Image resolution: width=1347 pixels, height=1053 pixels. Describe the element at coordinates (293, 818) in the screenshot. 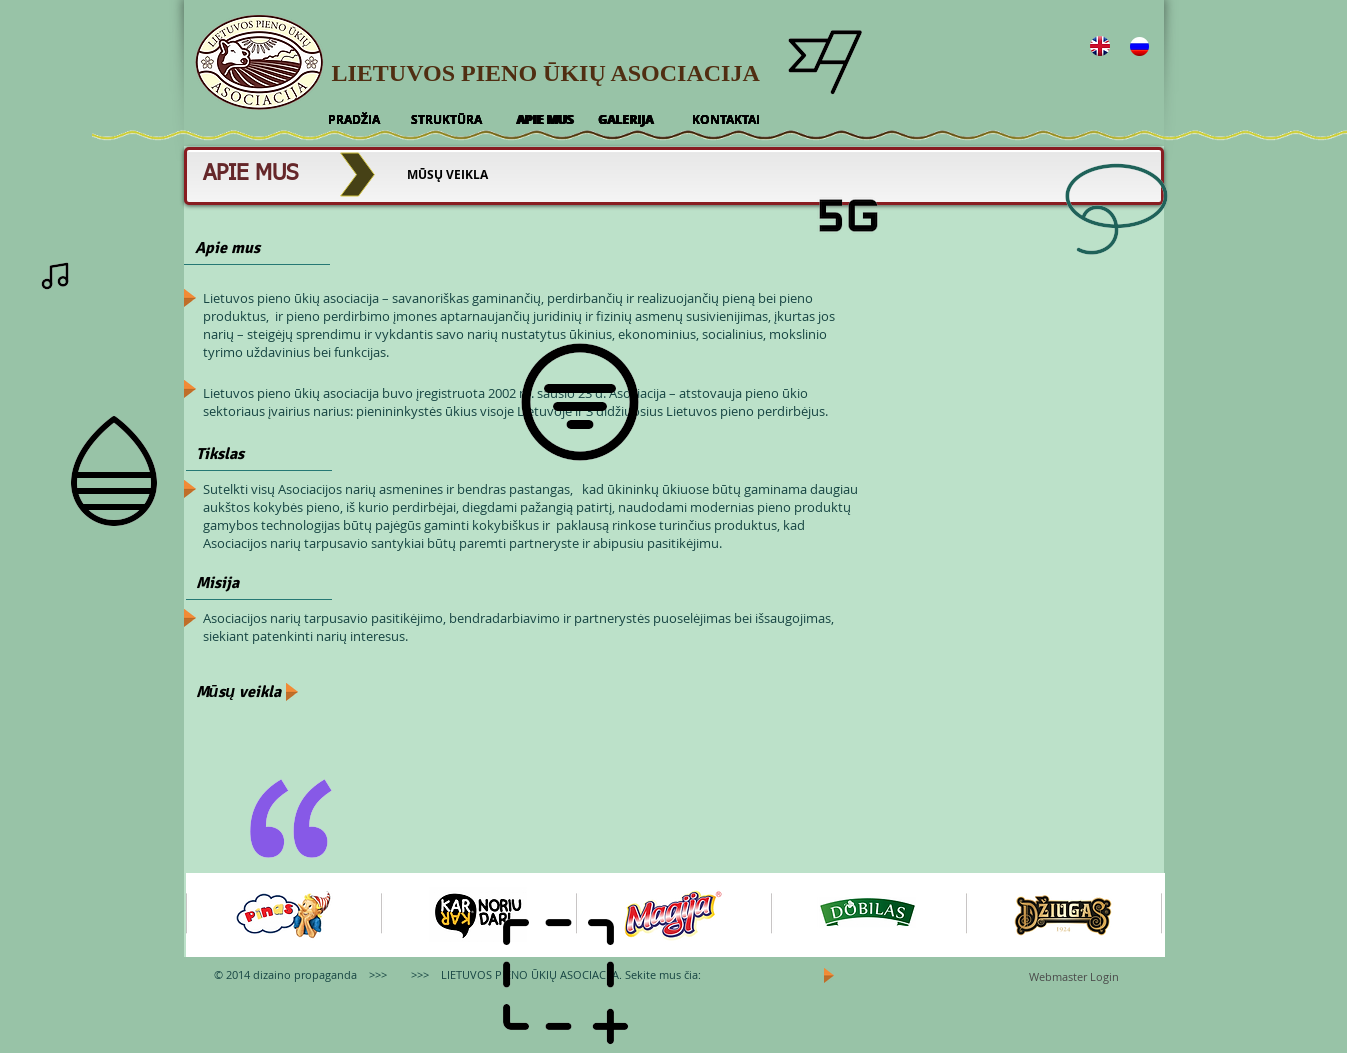

I see `insert a block quote` at that location.